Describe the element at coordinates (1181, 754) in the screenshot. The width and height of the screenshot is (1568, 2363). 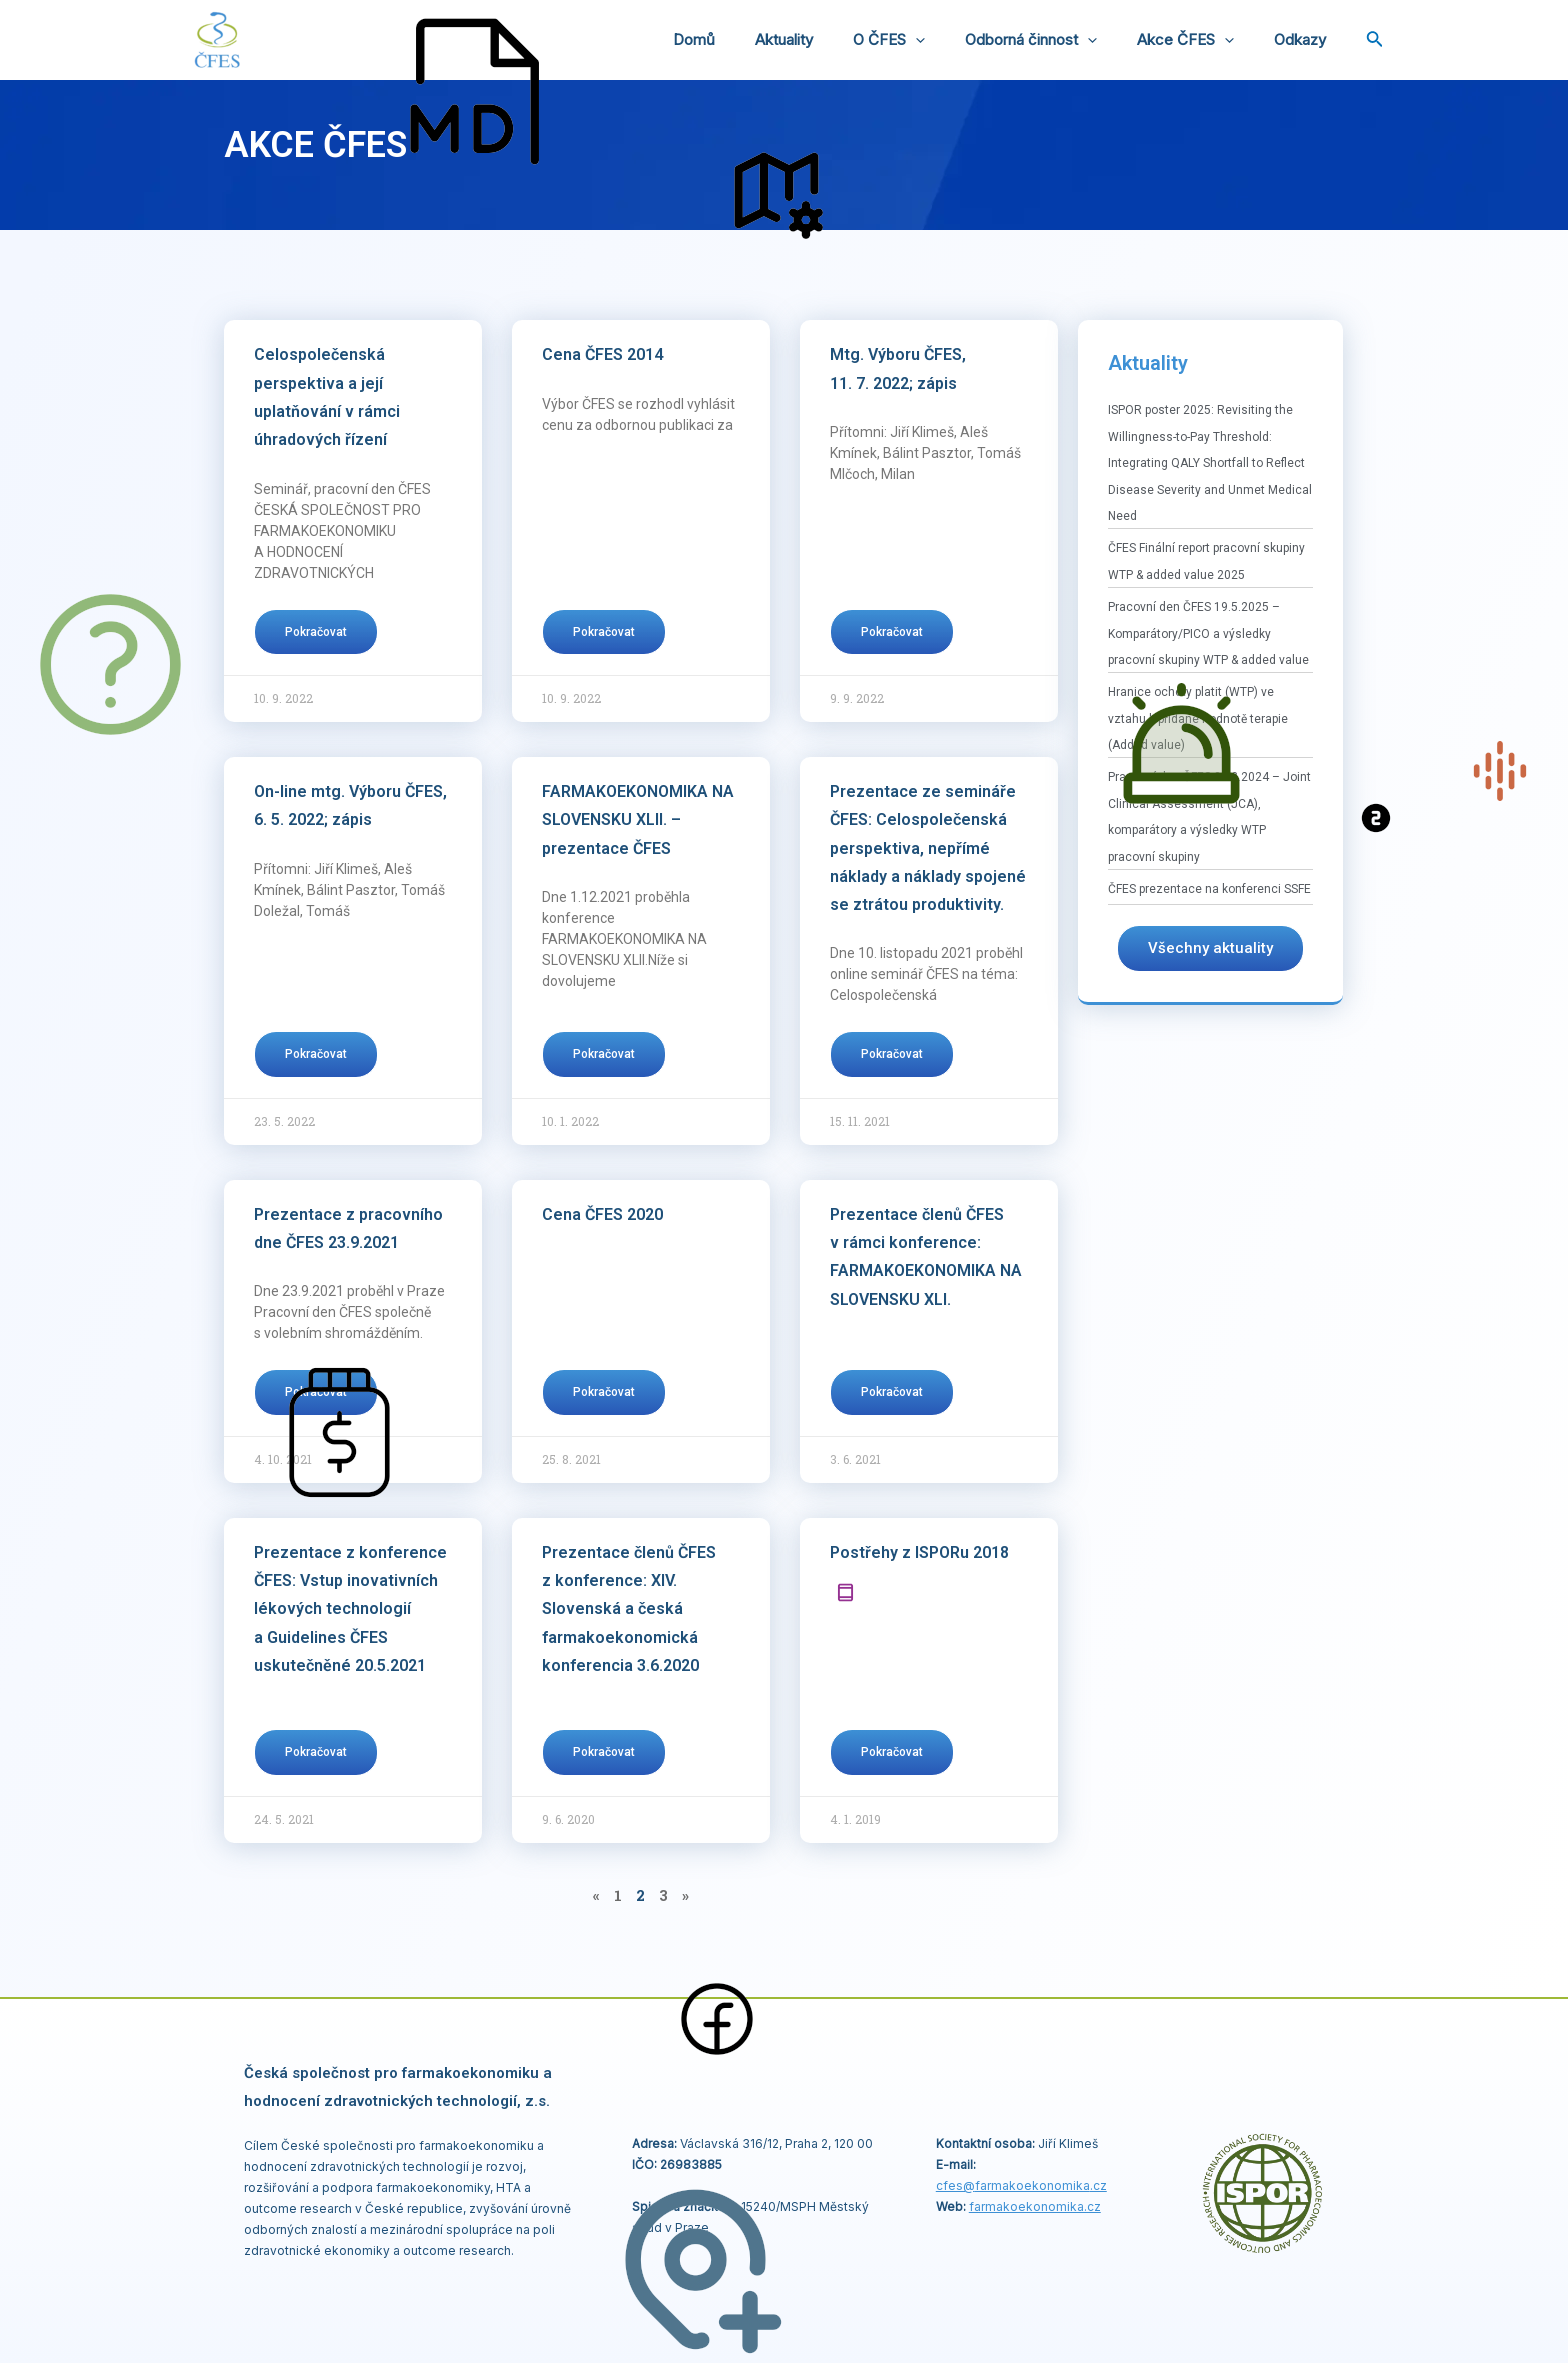
I see `indicates an active alert or emergency notification` at that location.